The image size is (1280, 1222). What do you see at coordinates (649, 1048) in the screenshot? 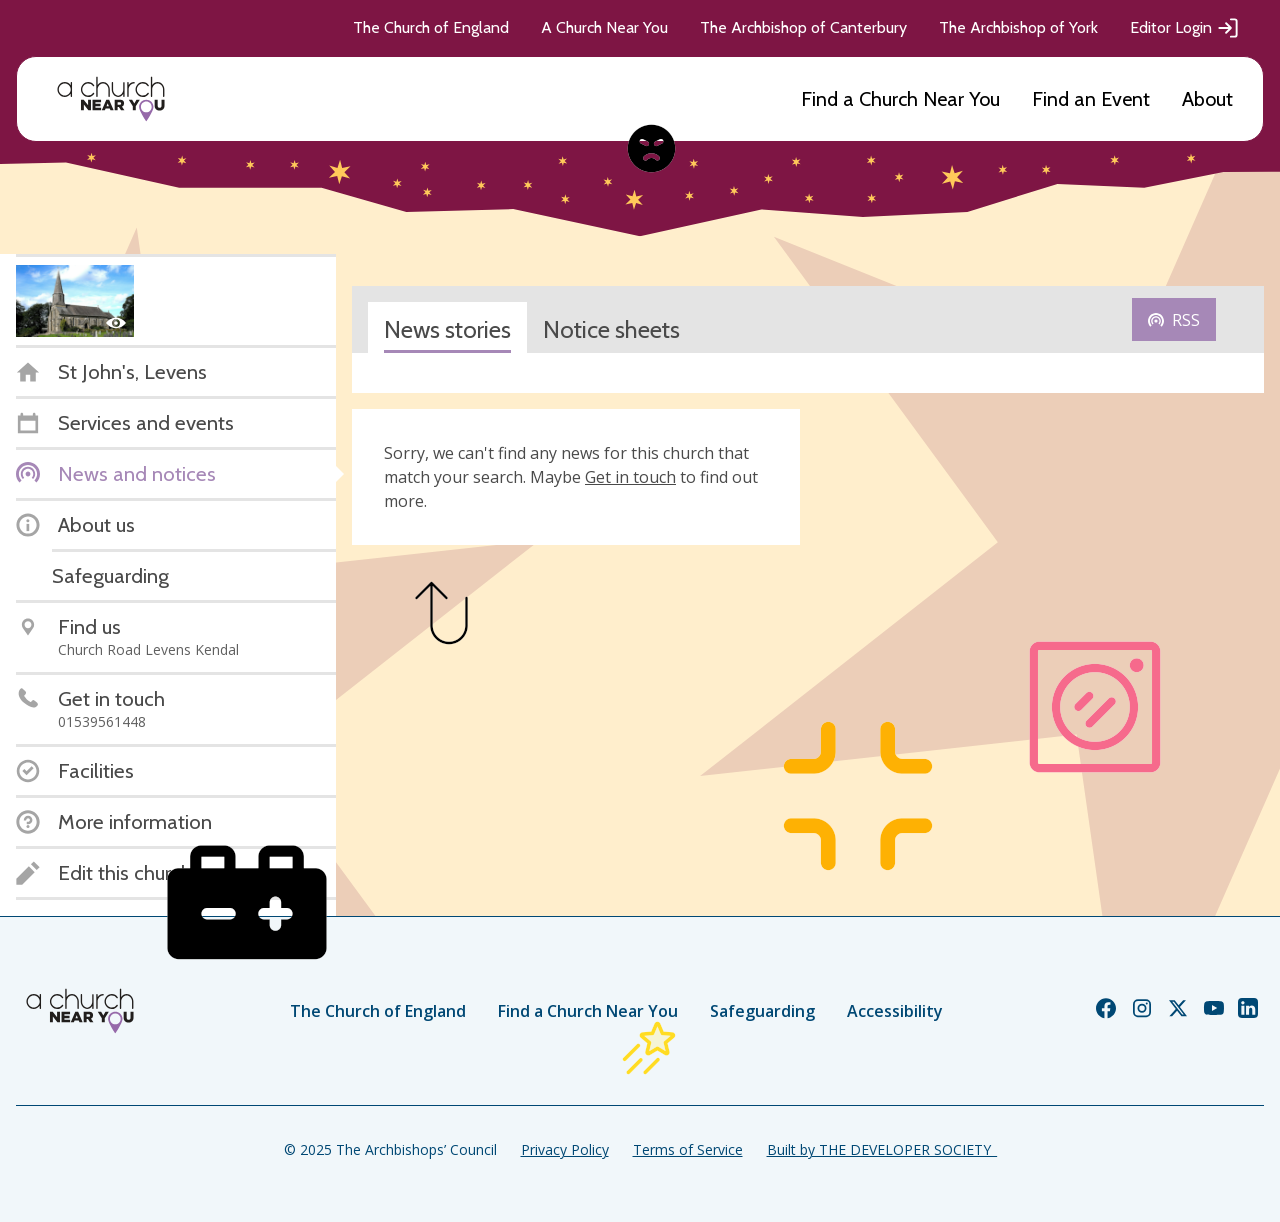
I see `mark as favorite or highlight content` at bounding box center [649, 1048].